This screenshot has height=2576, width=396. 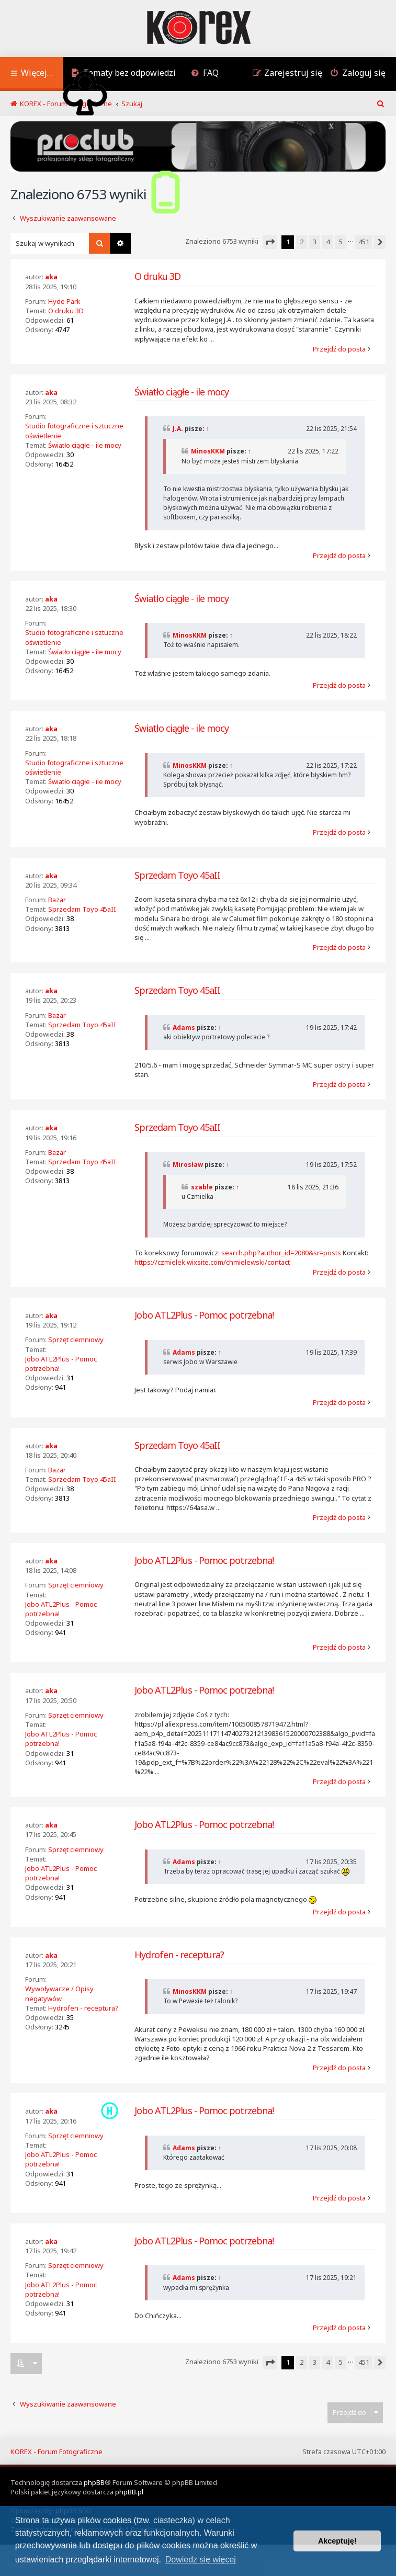 What do you see at coordinates (109, 2110) in the screenshot?
I see `indicates a hospital or medical facility nearby` at bounding box center [109, 2110].